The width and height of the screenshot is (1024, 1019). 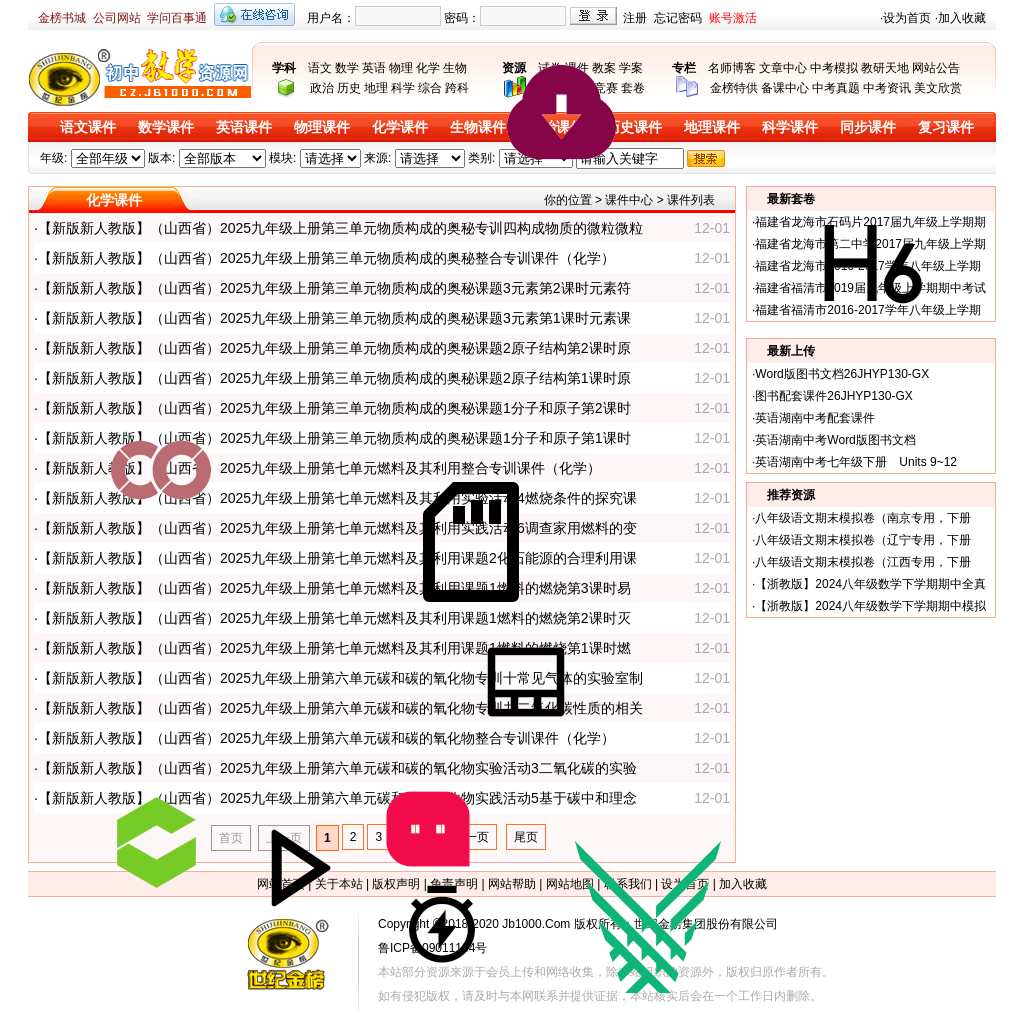 I want to click on switch to slideshow view mode, so click(x=526, y=682).